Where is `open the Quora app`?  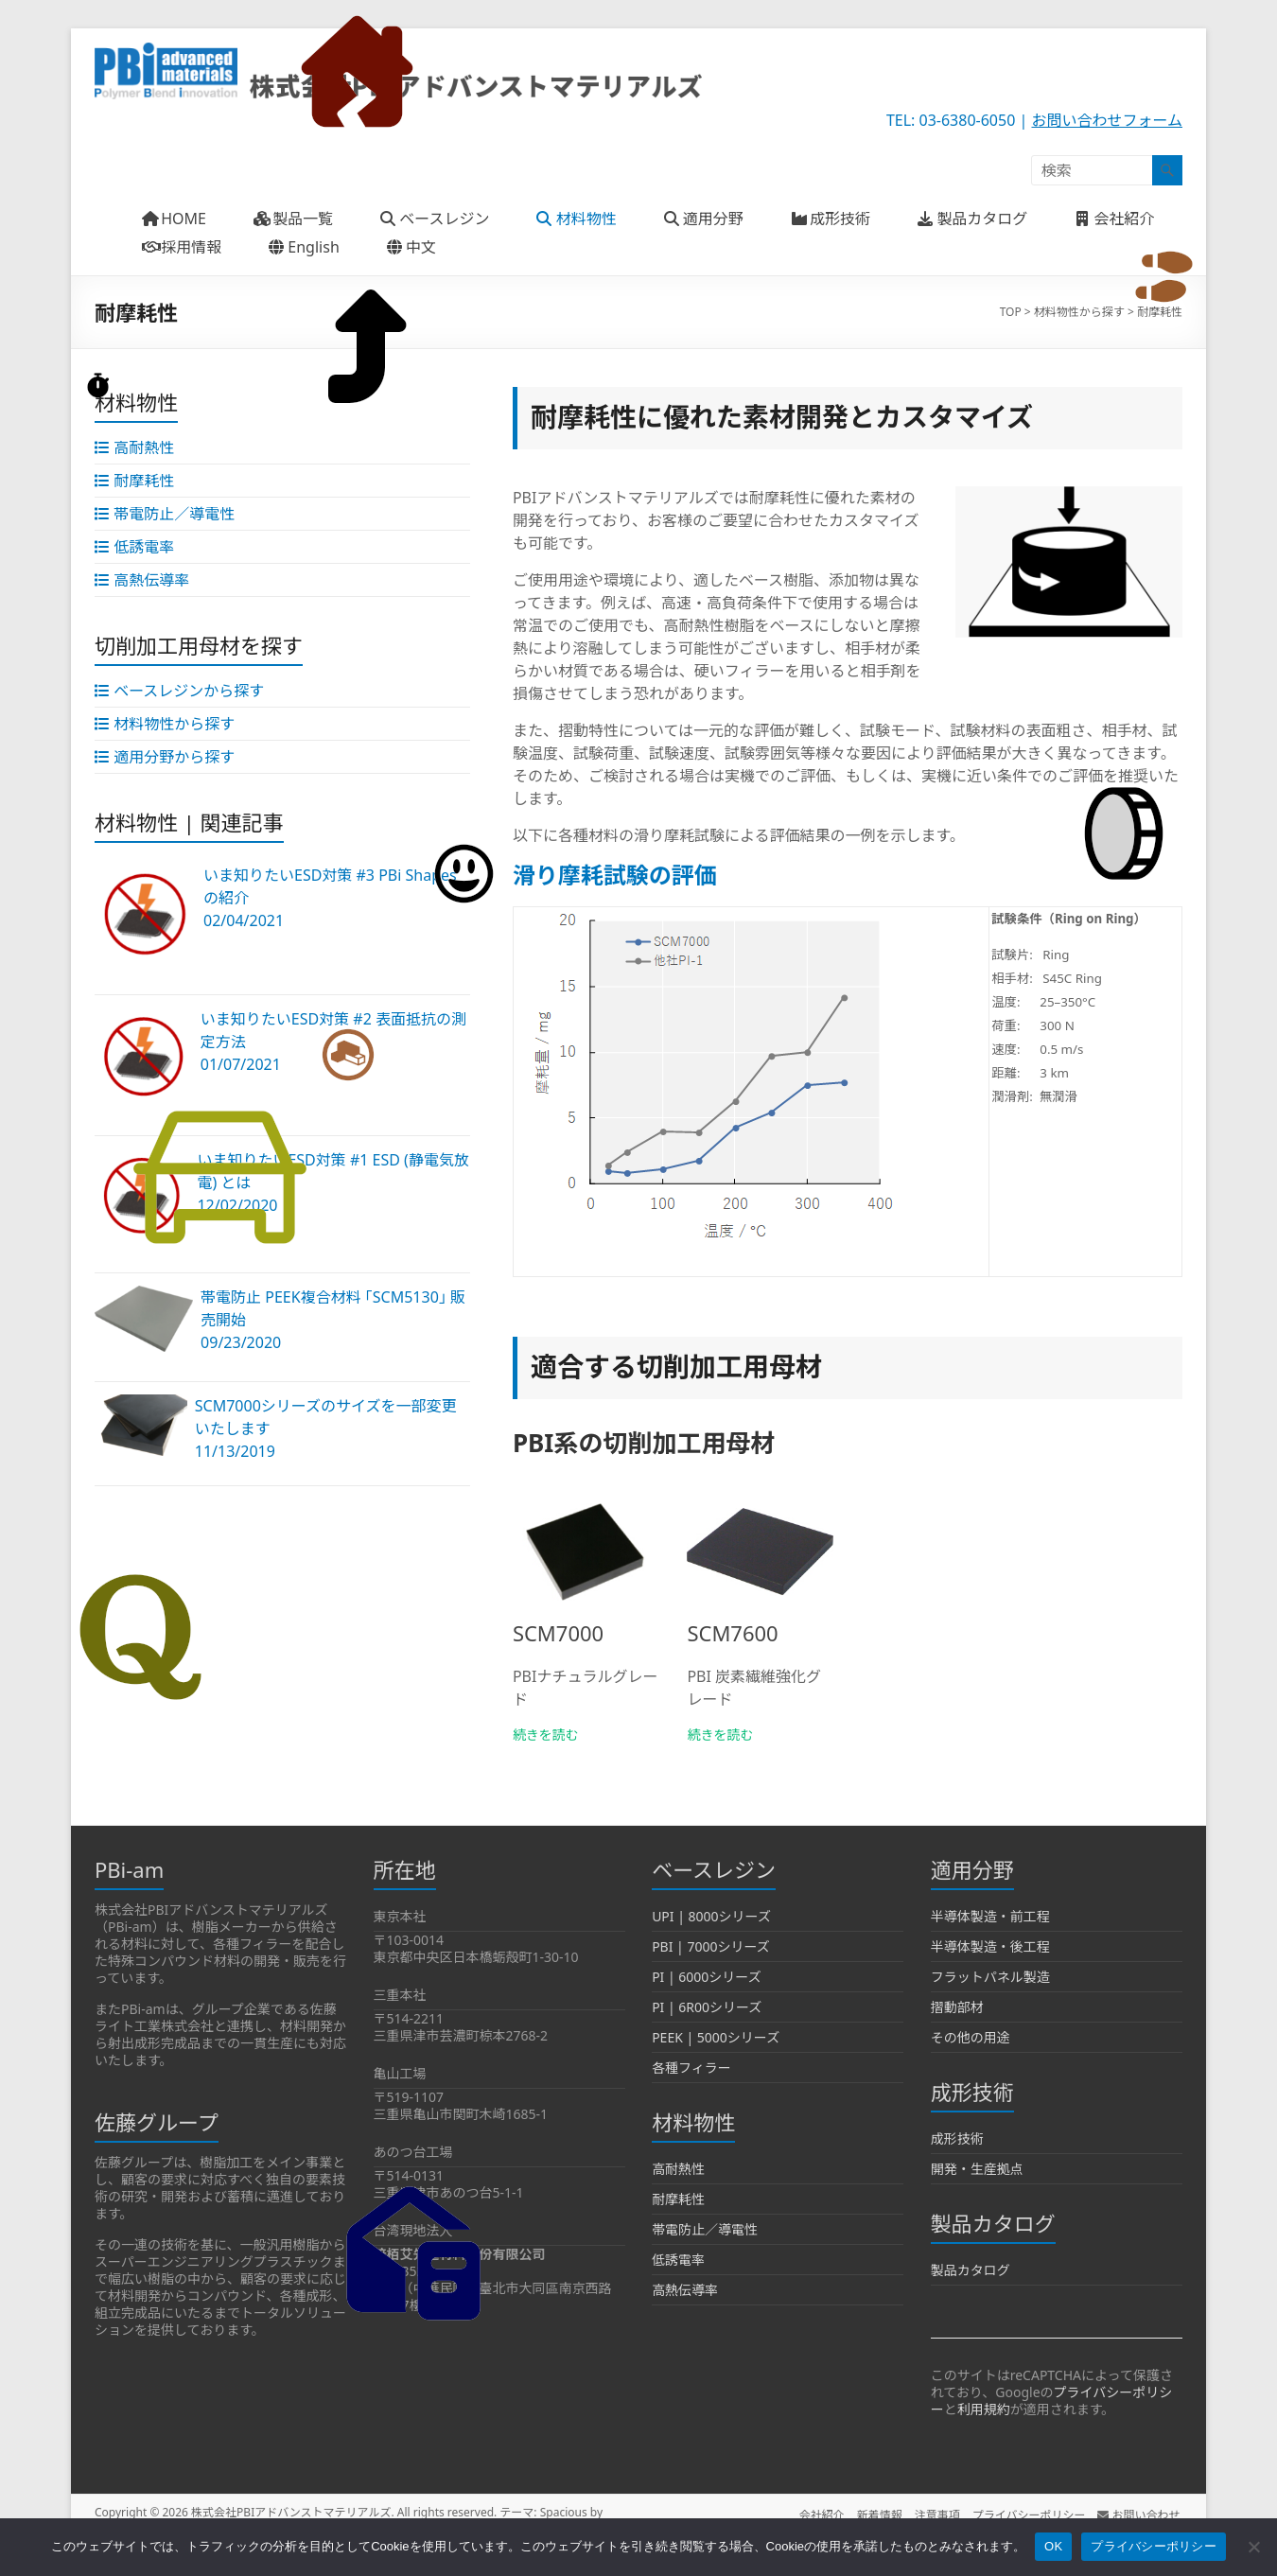 open the Quora app is located at coordinates (140, 1637).